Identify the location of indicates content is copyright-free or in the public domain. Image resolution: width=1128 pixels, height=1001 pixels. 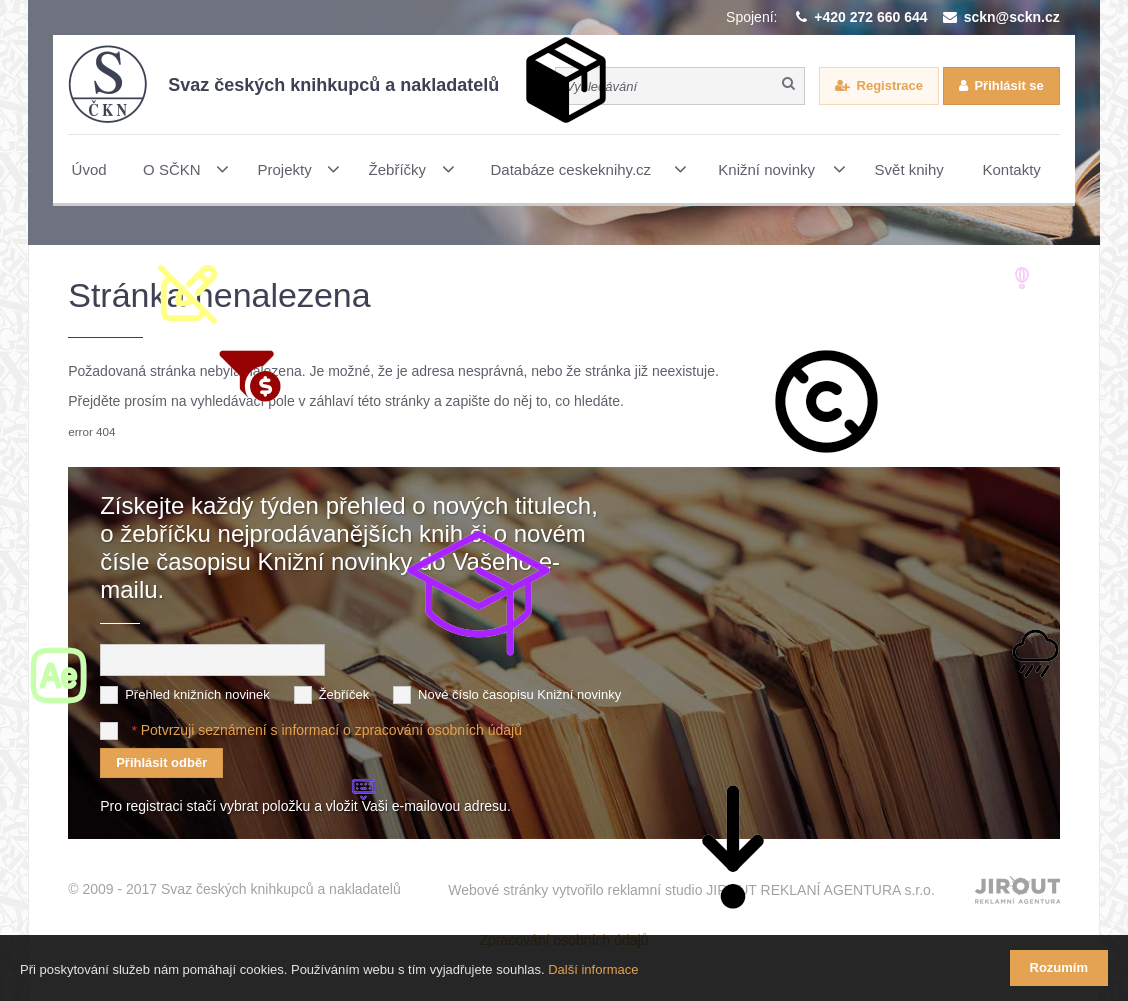
(826, 401).